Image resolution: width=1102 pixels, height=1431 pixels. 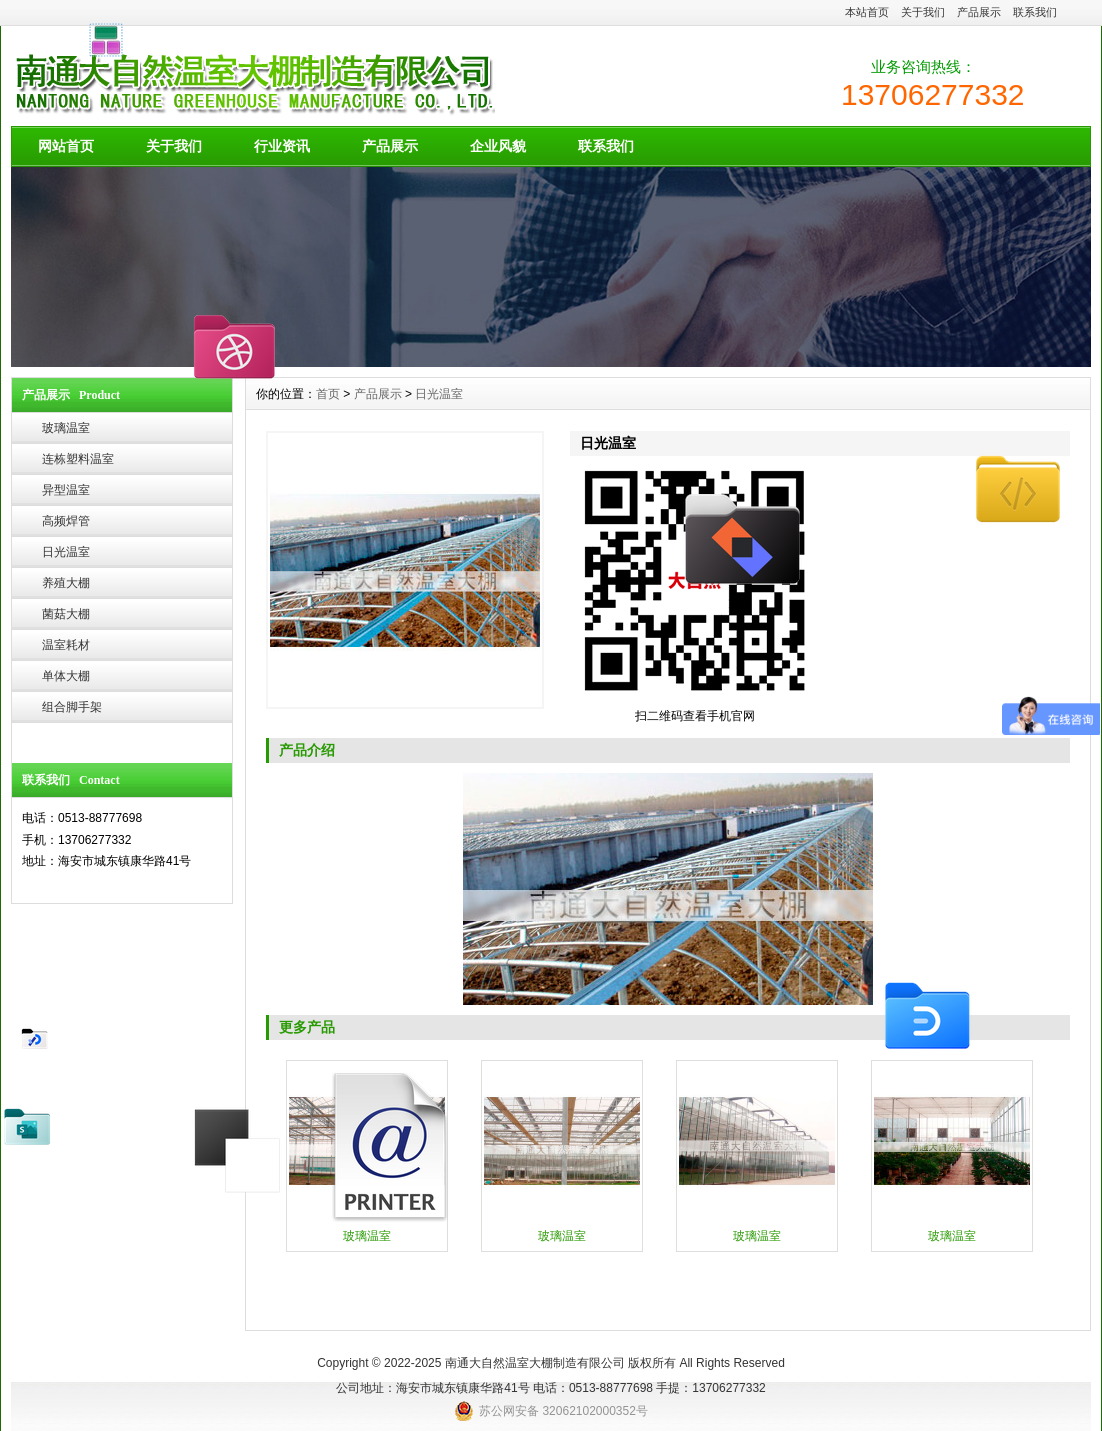 I want to click on open folder containing microsoft sway files, so click(x=27, y=1128).